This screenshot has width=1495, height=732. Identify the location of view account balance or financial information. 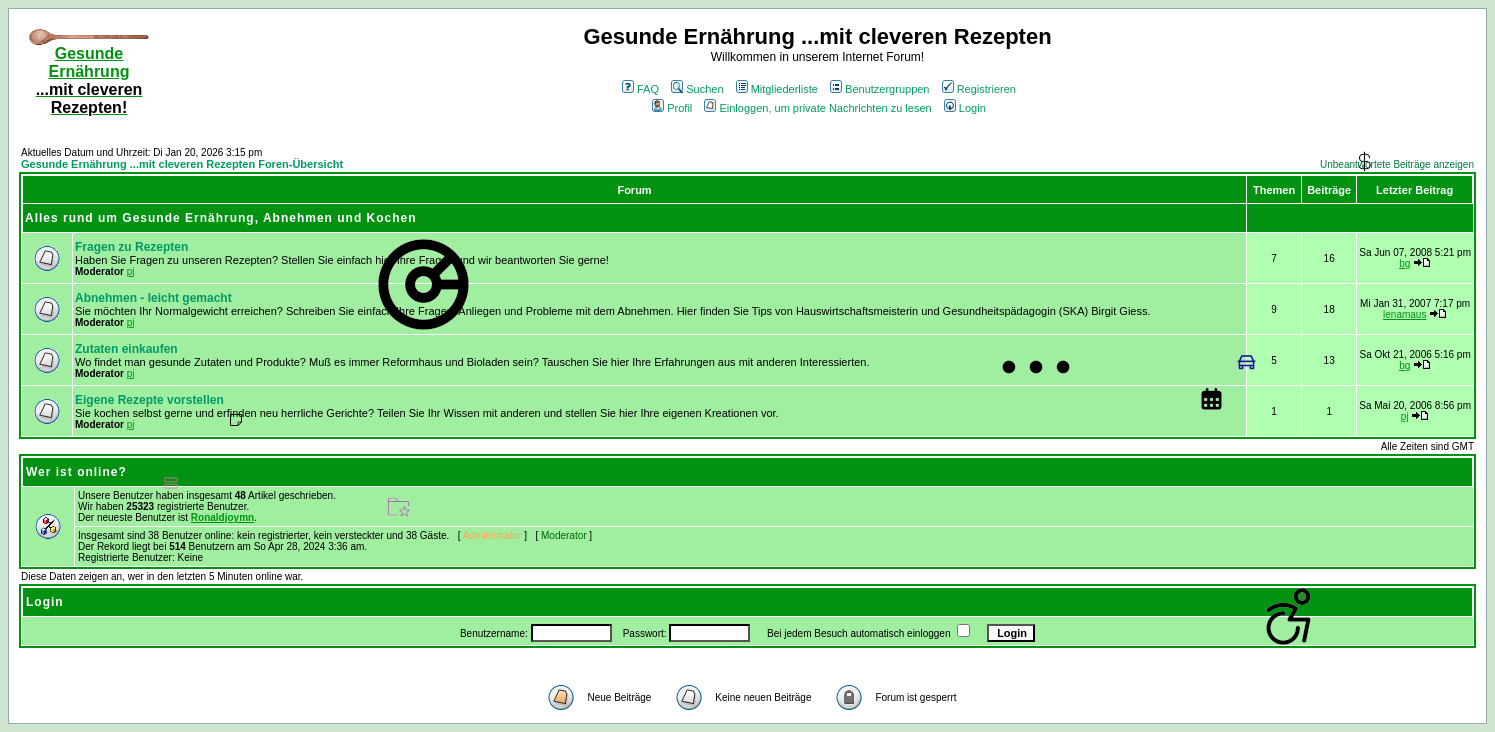
(1364, 161).